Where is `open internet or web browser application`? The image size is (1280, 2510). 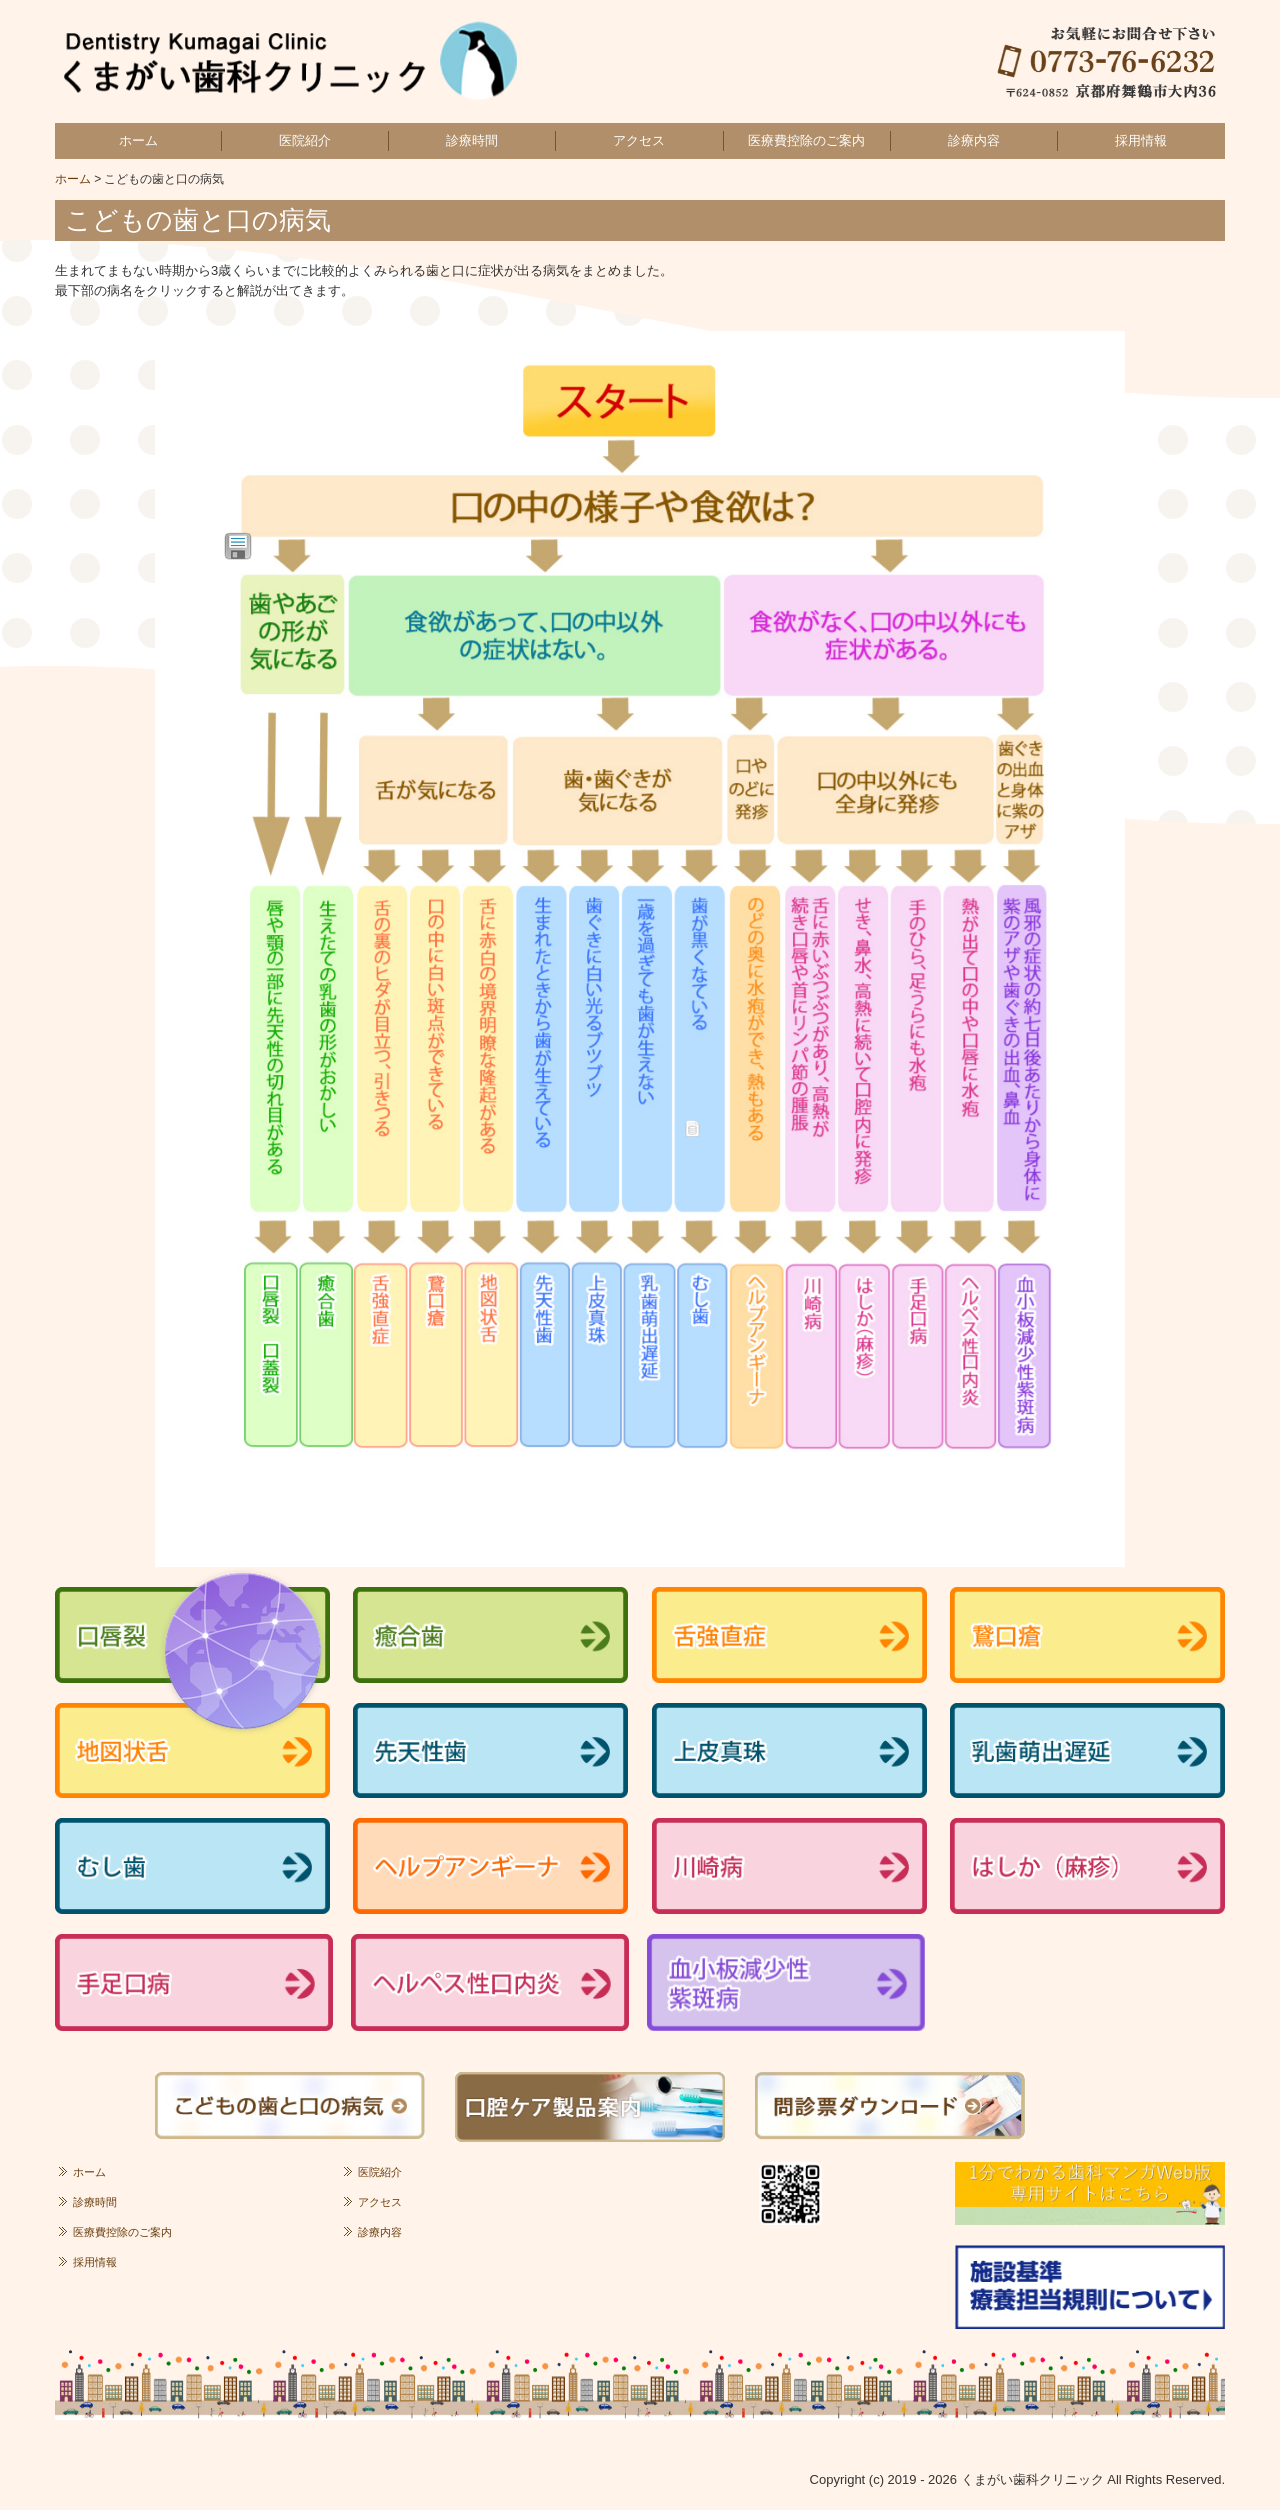 open internet or web browser application is located at coordinates (243, 1651).